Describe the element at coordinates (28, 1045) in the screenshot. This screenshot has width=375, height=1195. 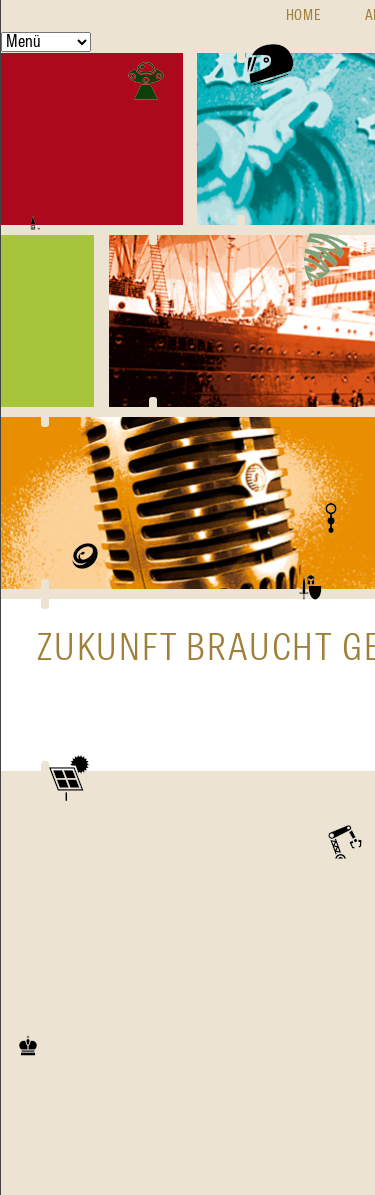
I see `select the king piece in a chess game` at that location.